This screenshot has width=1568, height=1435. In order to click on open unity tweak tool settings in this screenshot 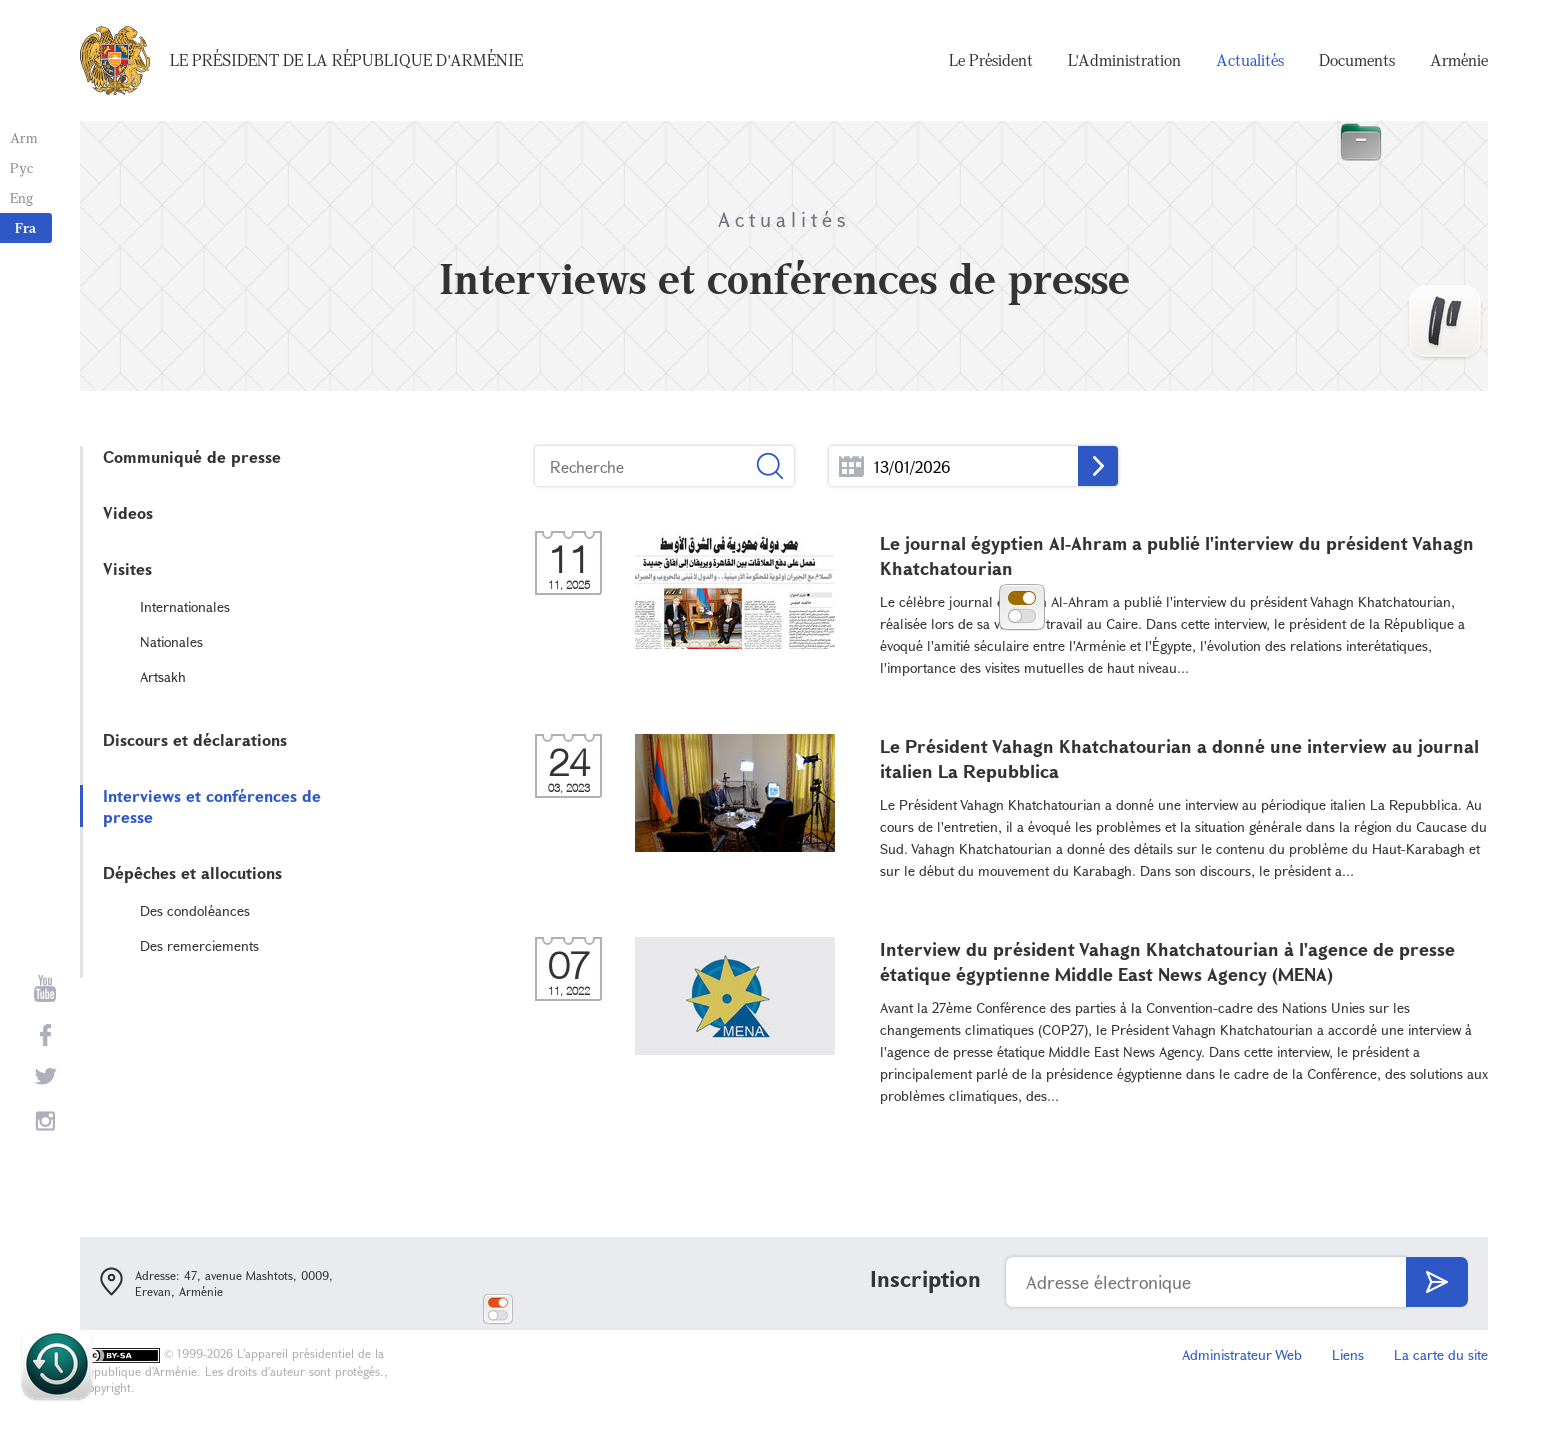, I will do `click(1022, 607)`.